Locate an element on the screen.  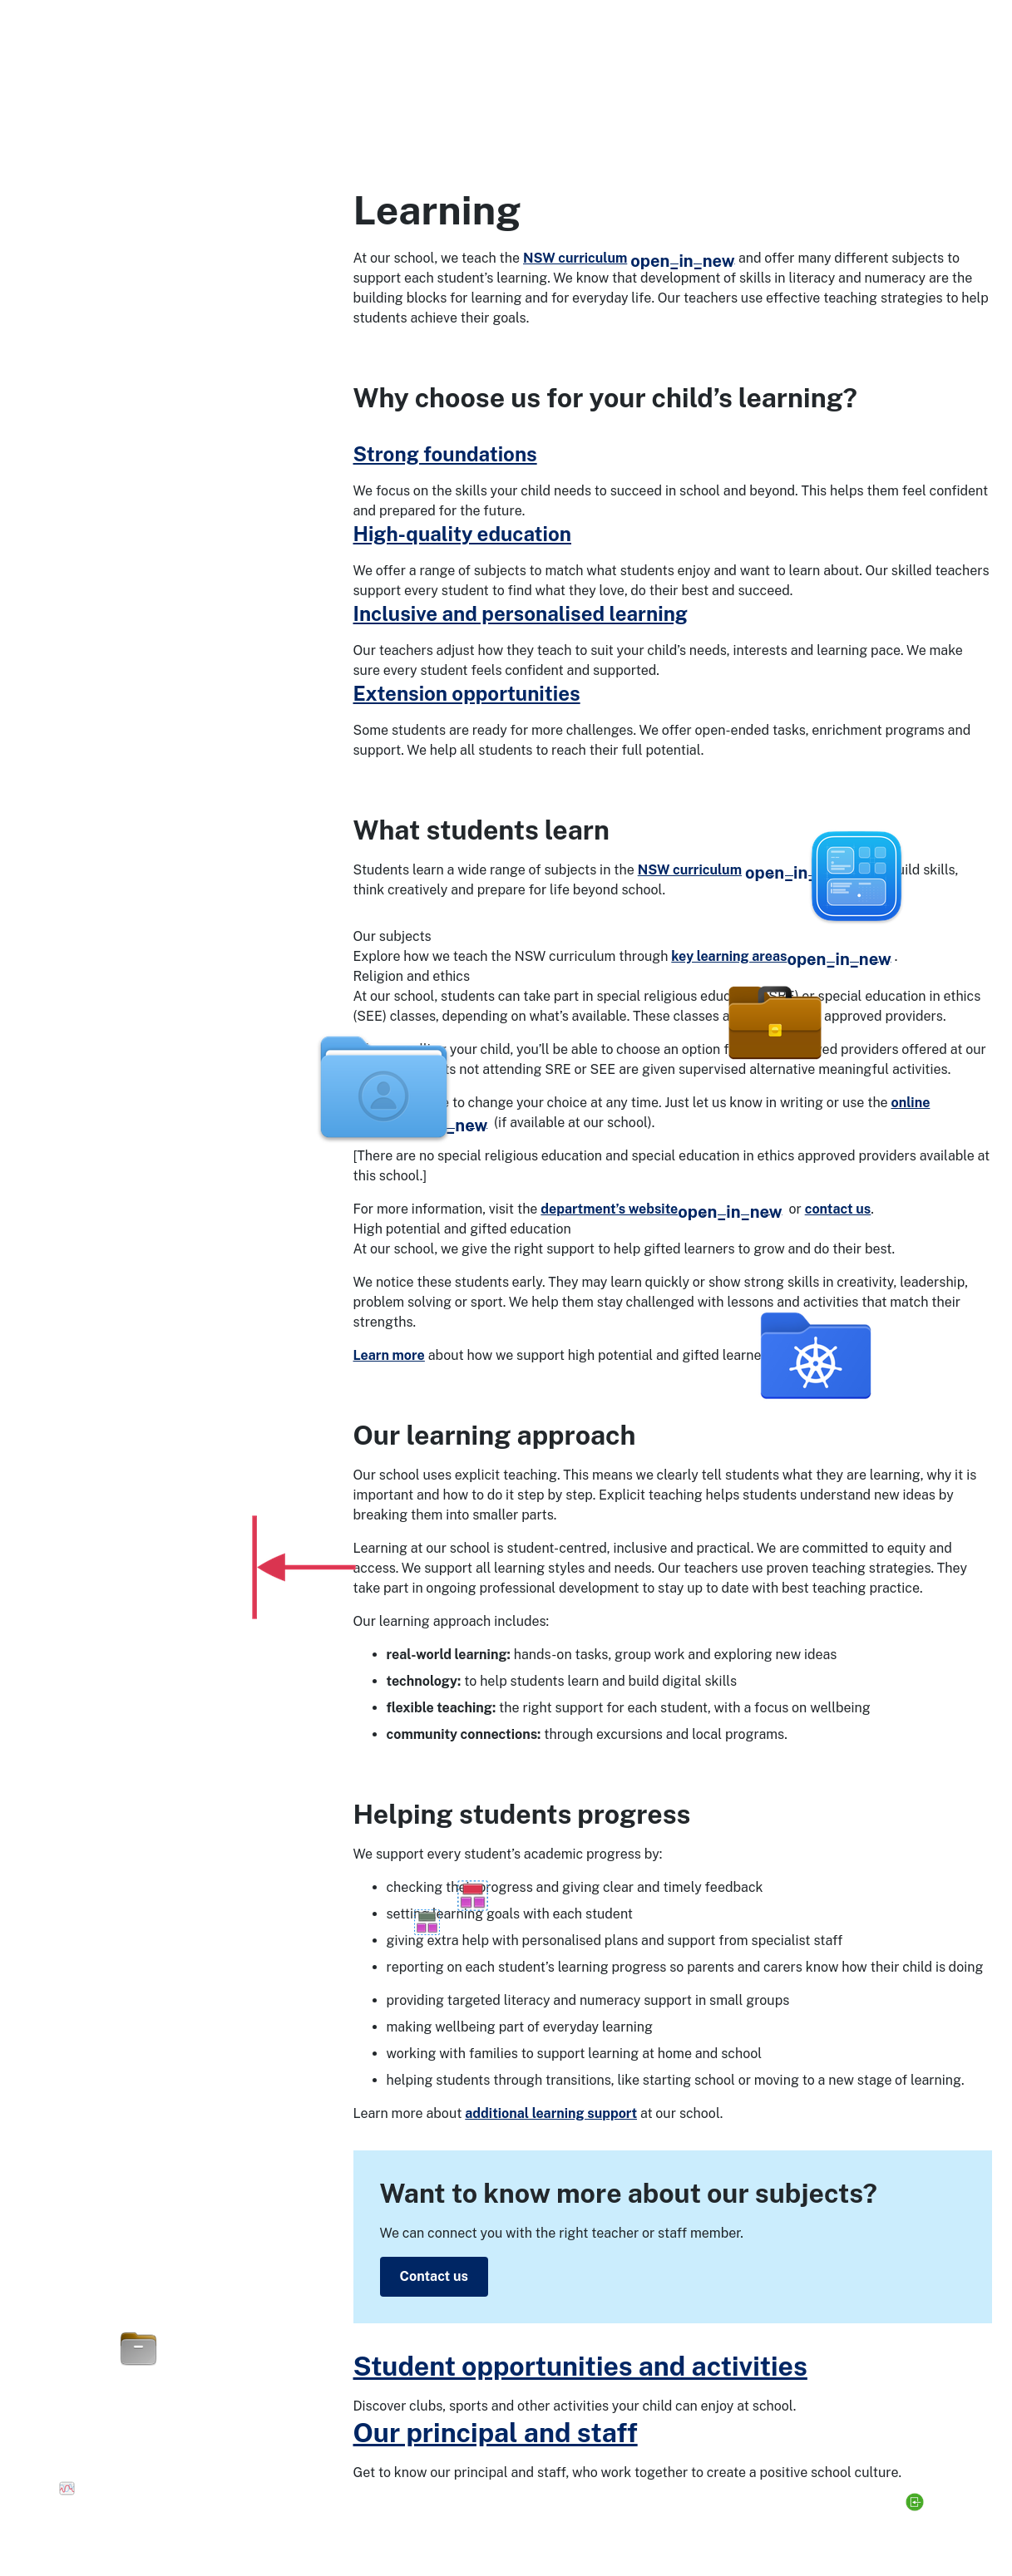
open work or business documents folder is located at coordinates (774, 1025).